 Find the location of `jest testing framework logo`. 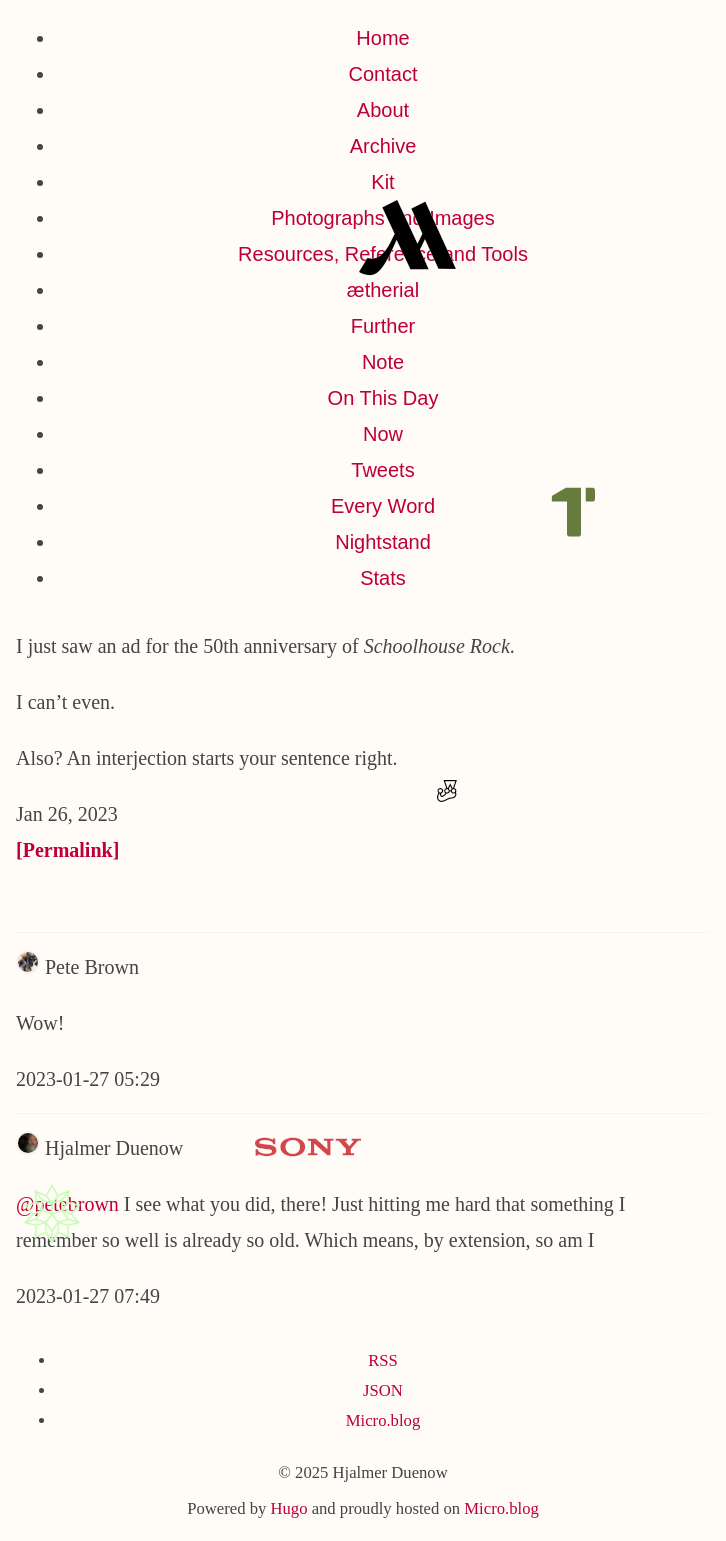

jest testing framework logo is located at coordinates (447, 791).